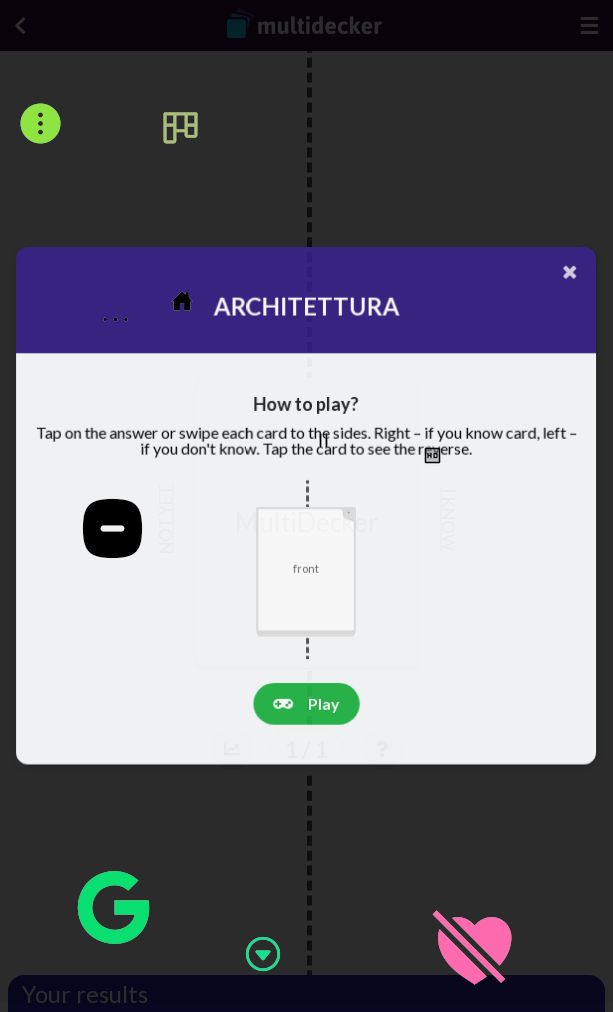  I want to click on remove from favorites, so click(472, 948).